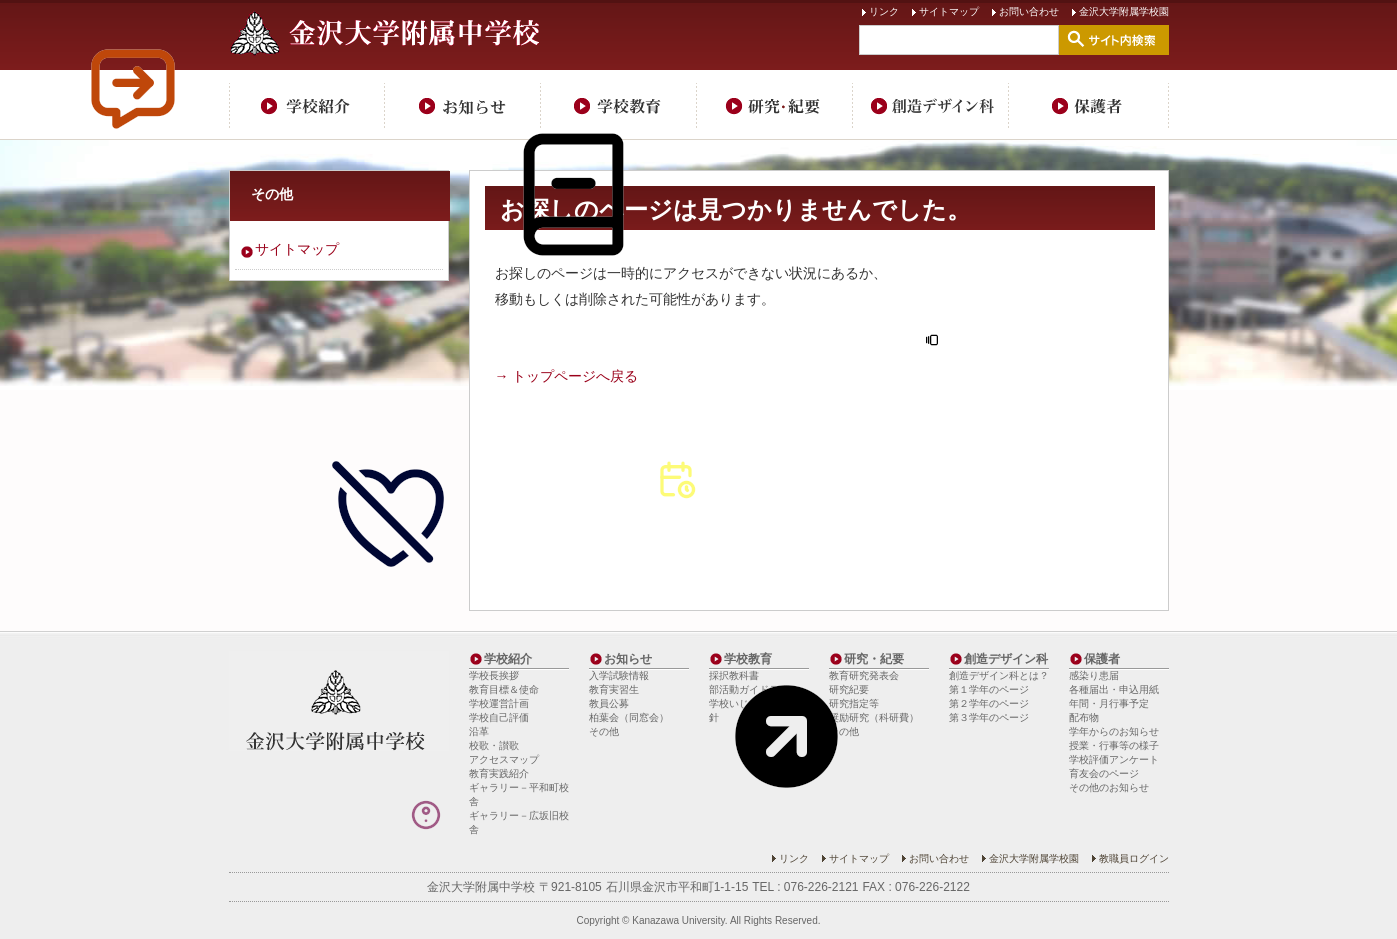 The image size is (1397, 939). Describe the element at coordinates (133, 87) in the screenshot. I see `forward a message to another recipient` at that location.